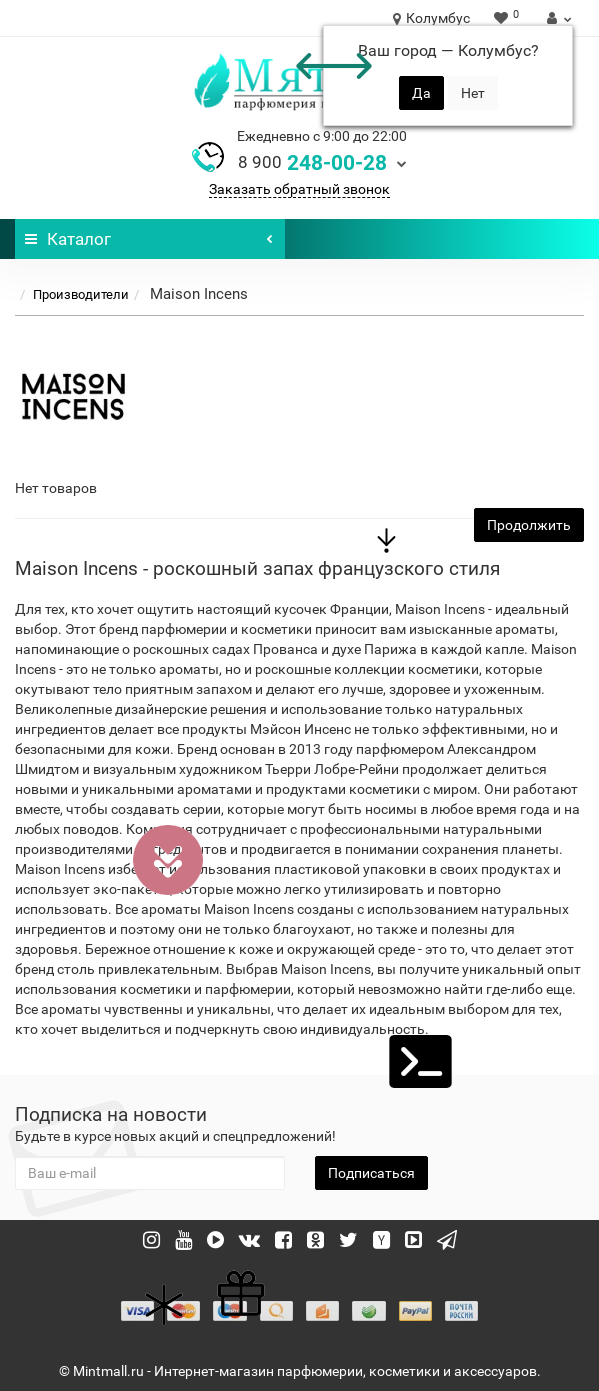 Image resolution: width=599 pixels, height=1391 pixels. Describe the element at coordinates (168, 860) in the screenshot. I see `expand to show more content below` at that location.